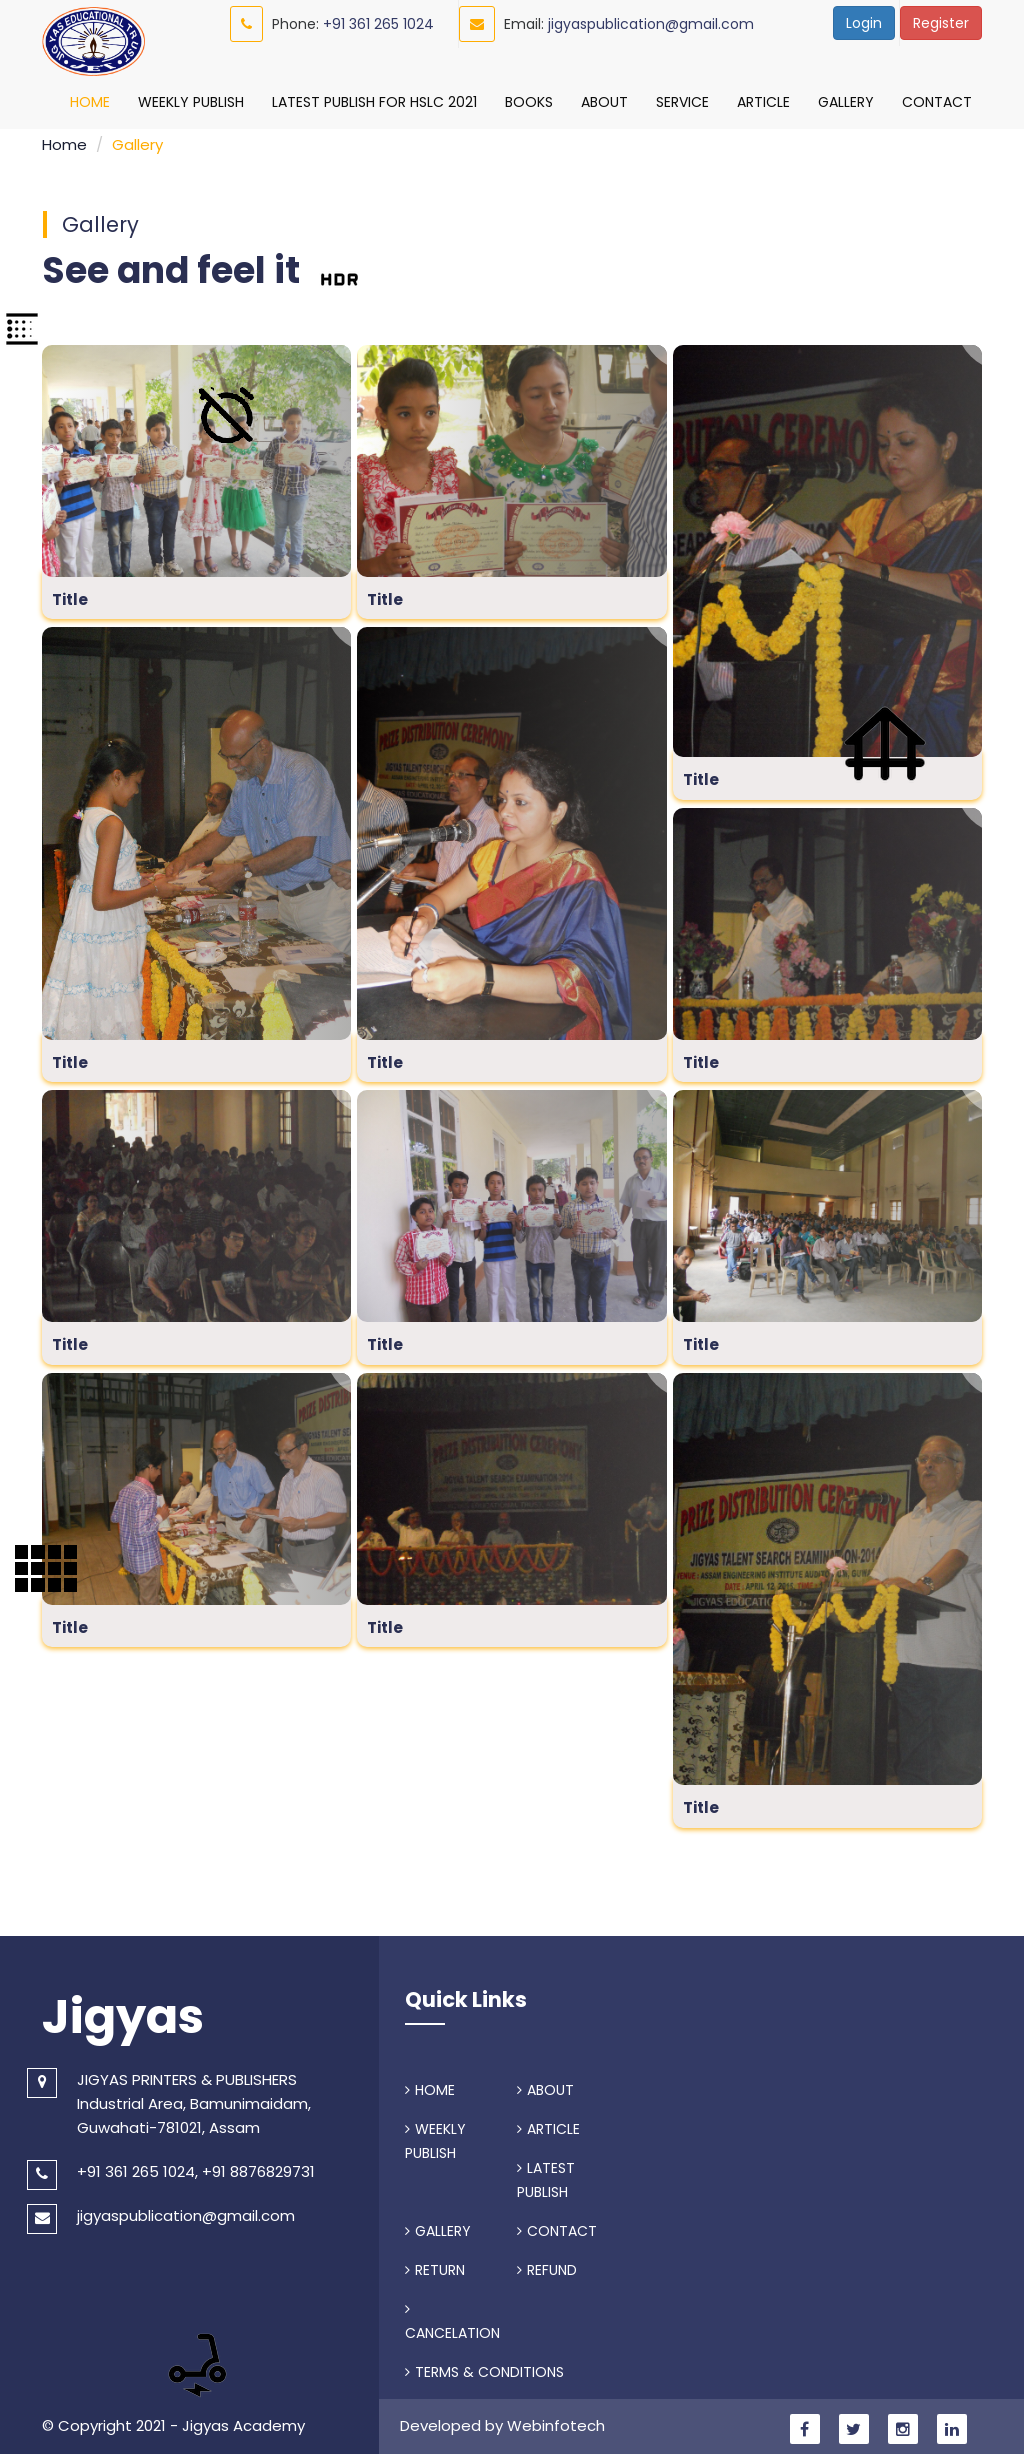  I want to click on find nearby electric scooter rentals, so click(197, 2365).